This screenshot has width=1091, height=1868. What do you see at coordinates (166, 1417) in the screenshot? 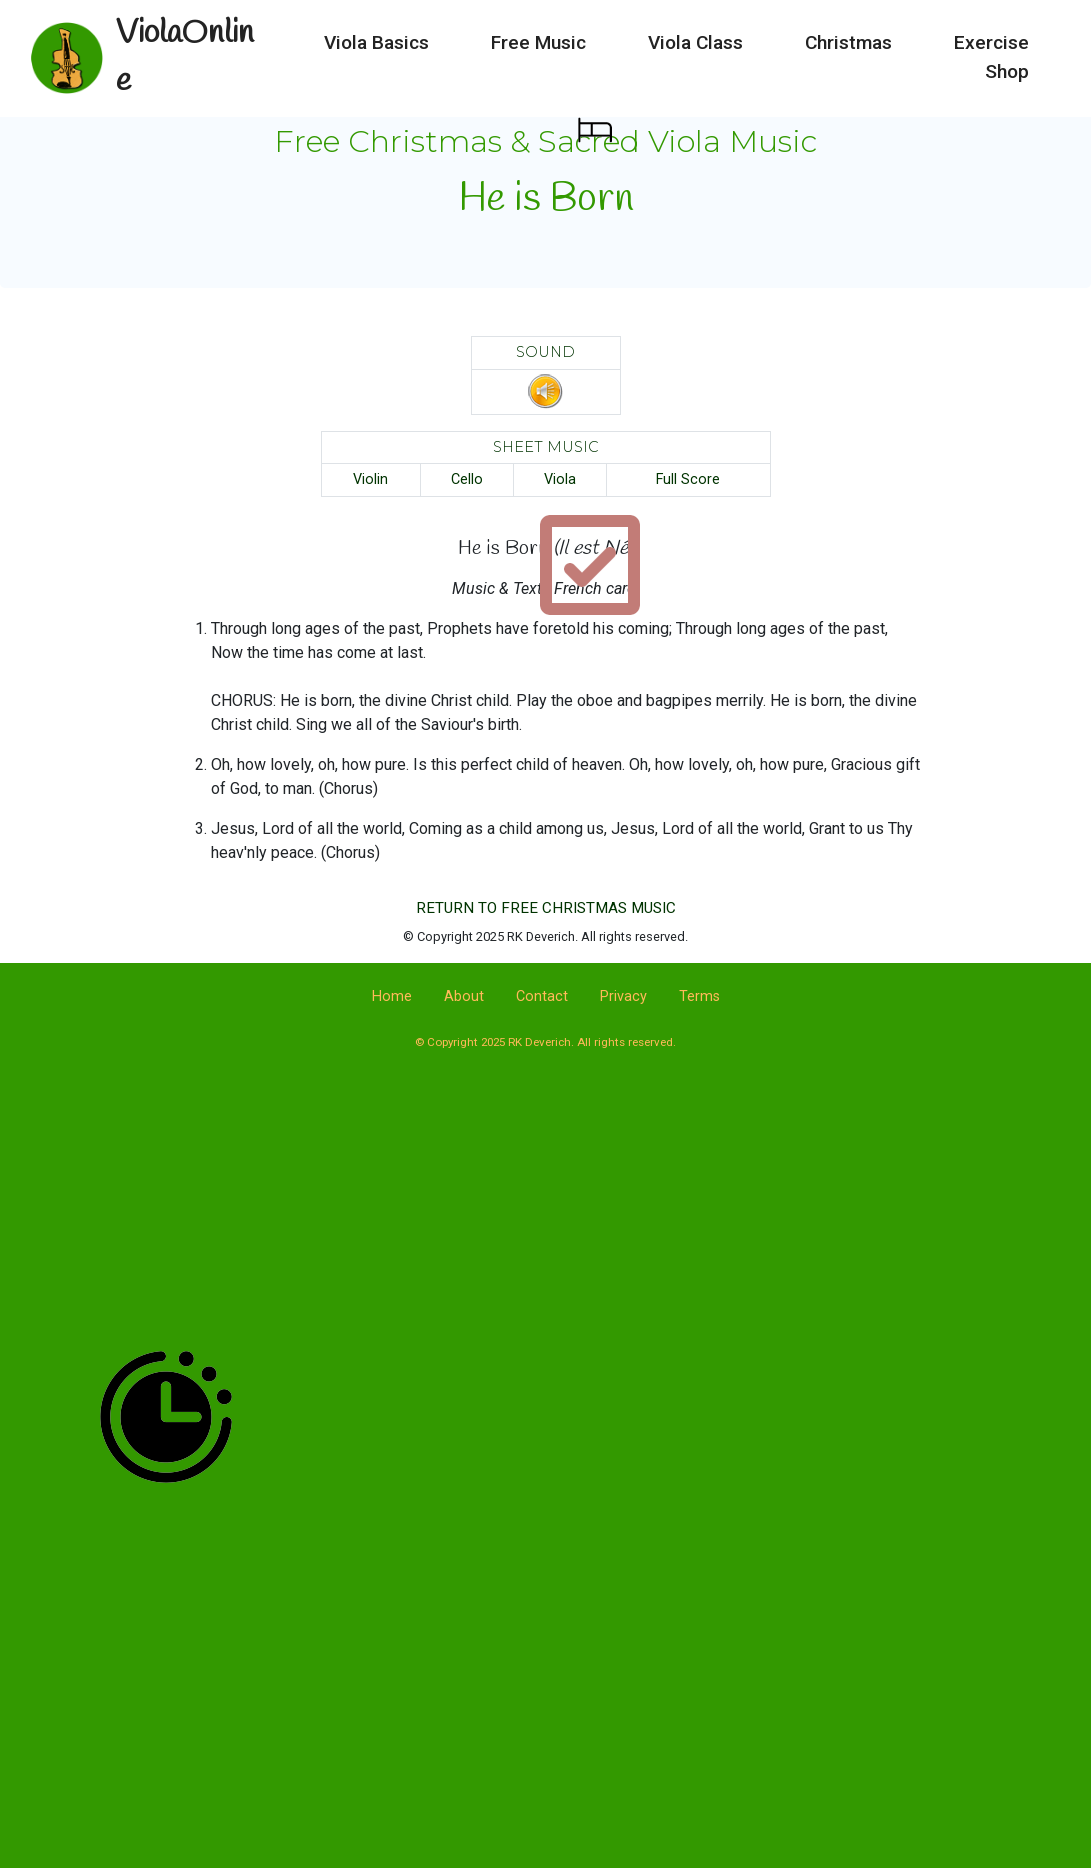
I see `view countdown timer` at bounding box center [166, 1417].